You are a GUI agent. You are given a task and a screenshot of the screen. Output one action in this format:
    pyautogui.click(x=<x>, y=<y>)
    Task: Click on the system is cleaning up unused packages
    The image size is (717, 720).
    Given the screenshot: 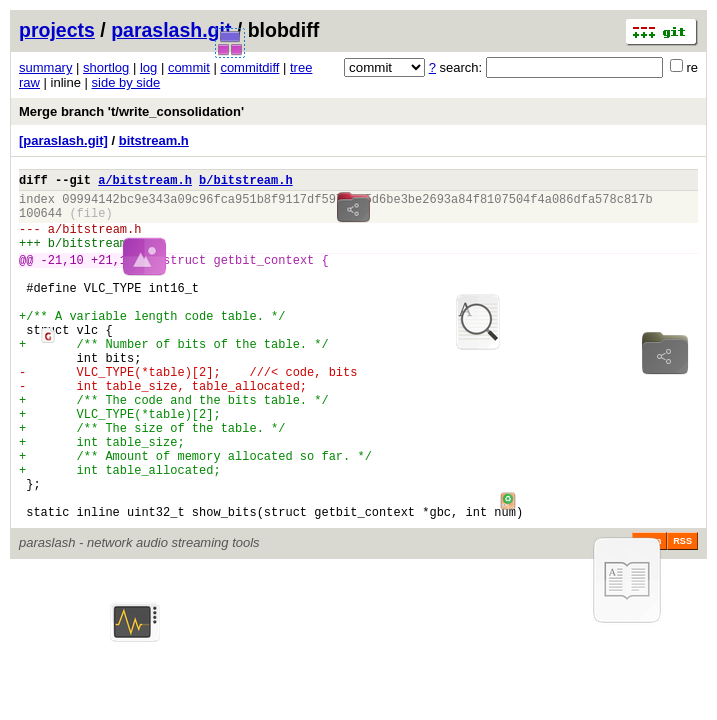 What is the action you would take?
    pyautogui.click(x=508, y=501)
    